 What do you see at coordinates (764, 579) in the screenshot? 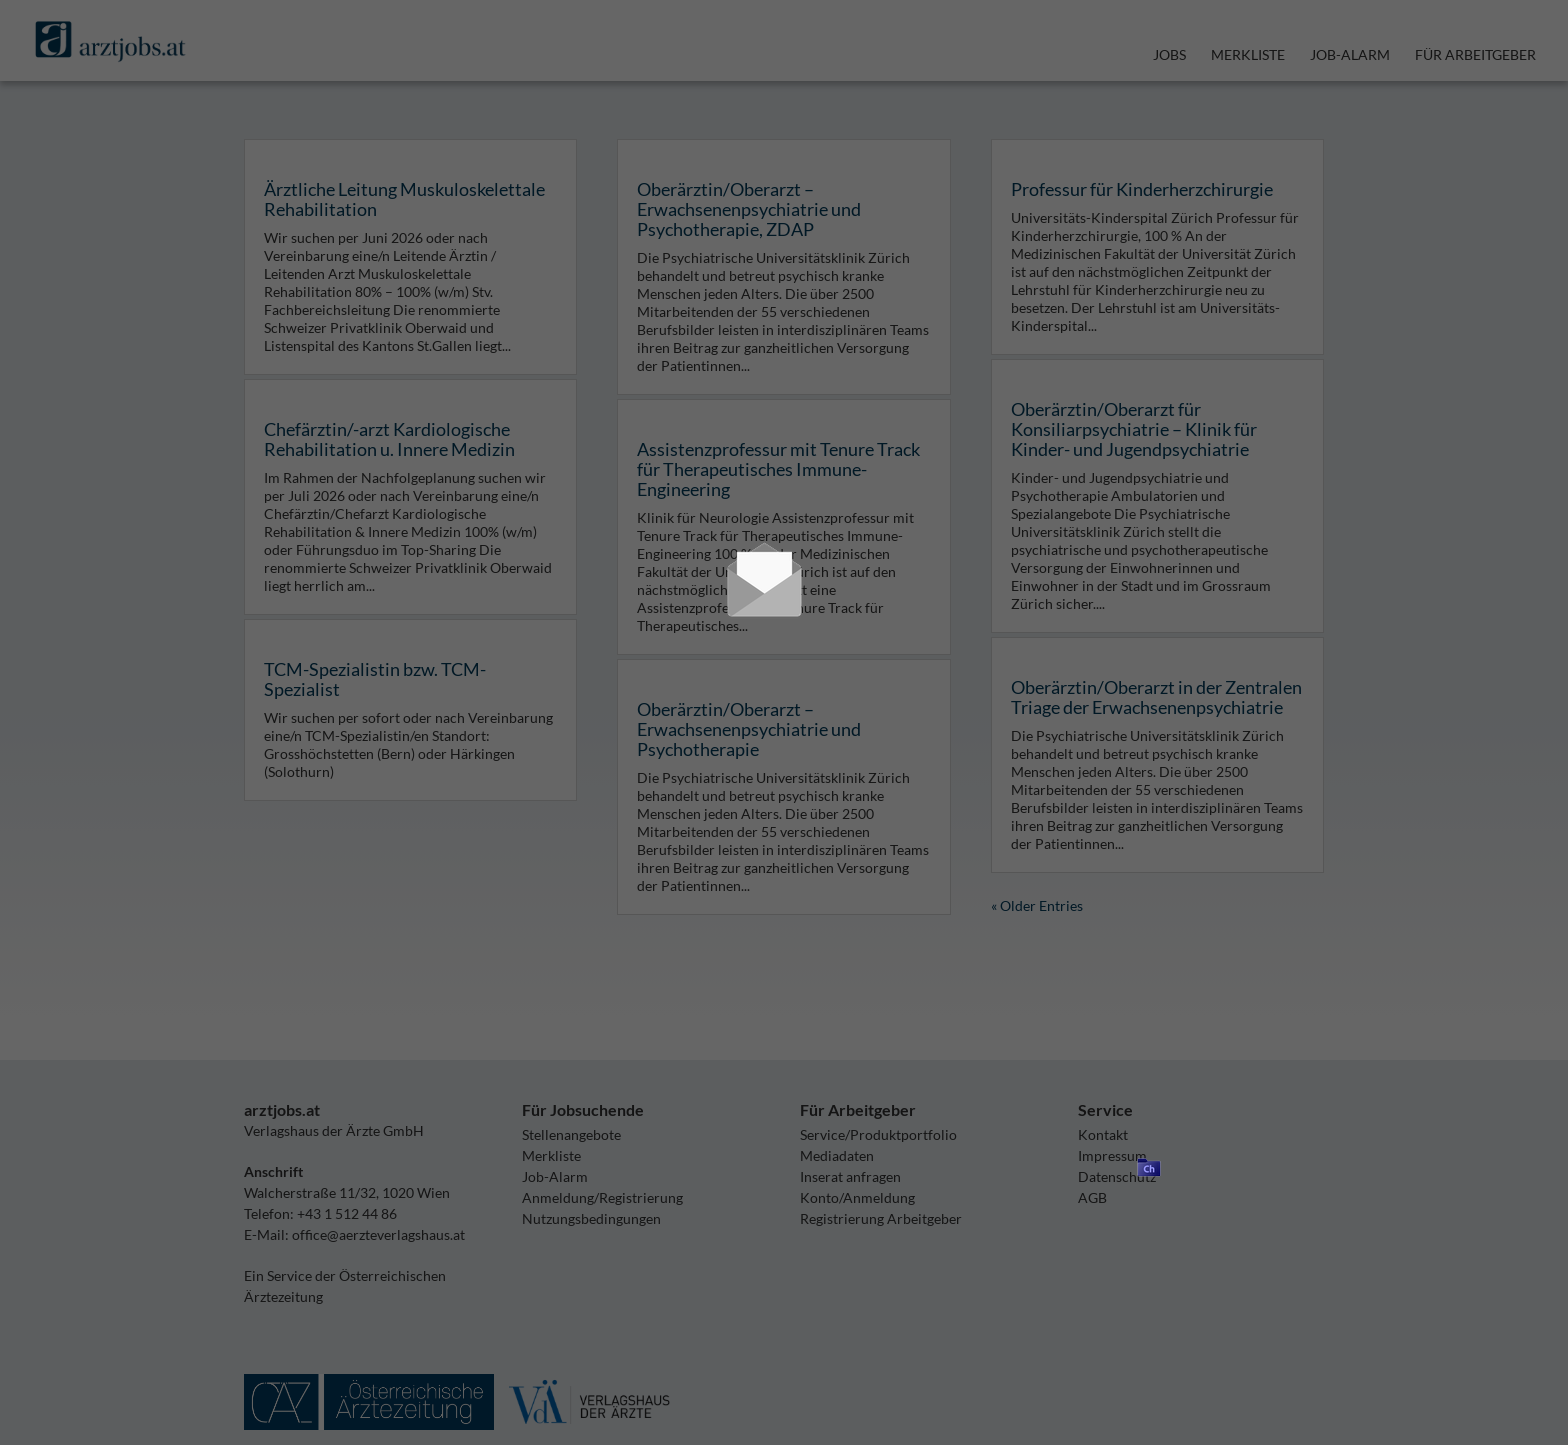
I see `indicates new mail or email notification` at bounding box center [764, 579].